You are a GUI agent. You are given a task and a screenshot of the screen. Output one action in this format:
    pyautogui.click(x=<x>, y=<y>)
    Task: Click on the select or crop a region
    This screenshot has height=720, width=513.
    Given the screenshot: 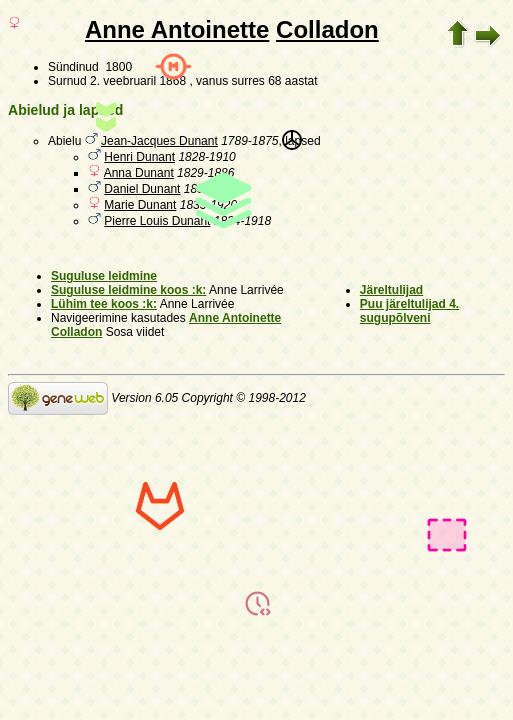 What is the action you would take?
    pyautogui.click(x=447, y=535)
    